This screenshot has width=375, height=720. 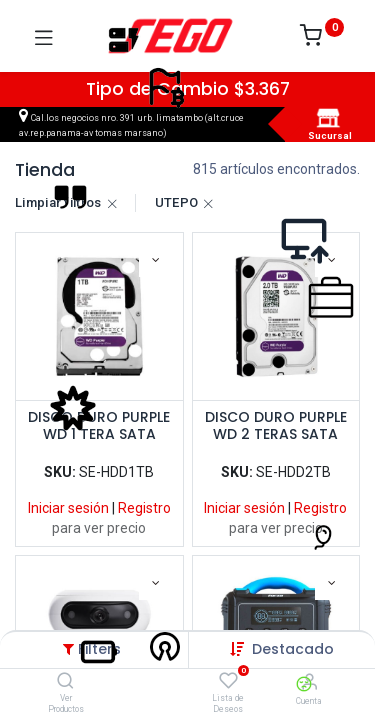 I want to click on indicates a celebration or birthday event, so click(x=323, y=537).